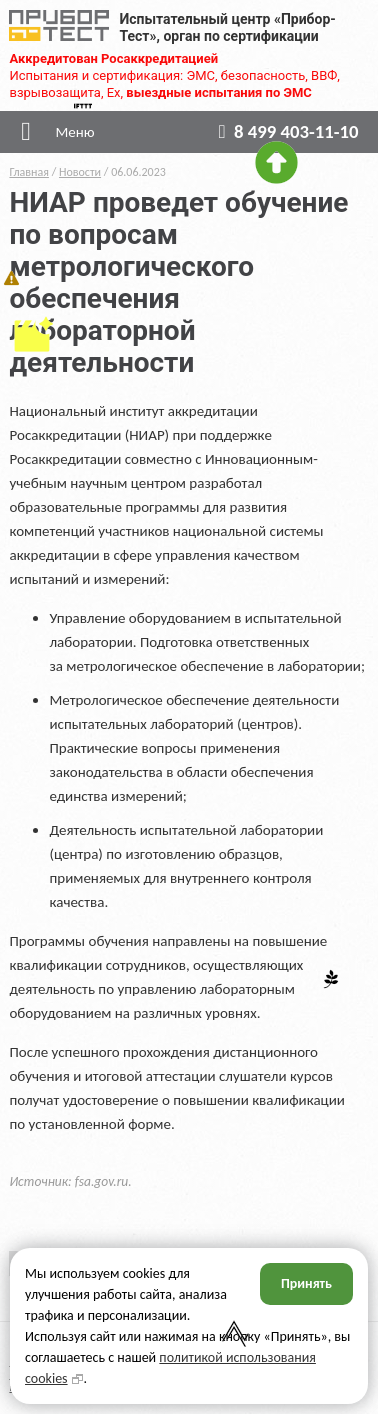  What do you see at coordinates (235, 1333) in the screenshot?
I see `think peaks brand logo` at bounding box center [235, 1333].